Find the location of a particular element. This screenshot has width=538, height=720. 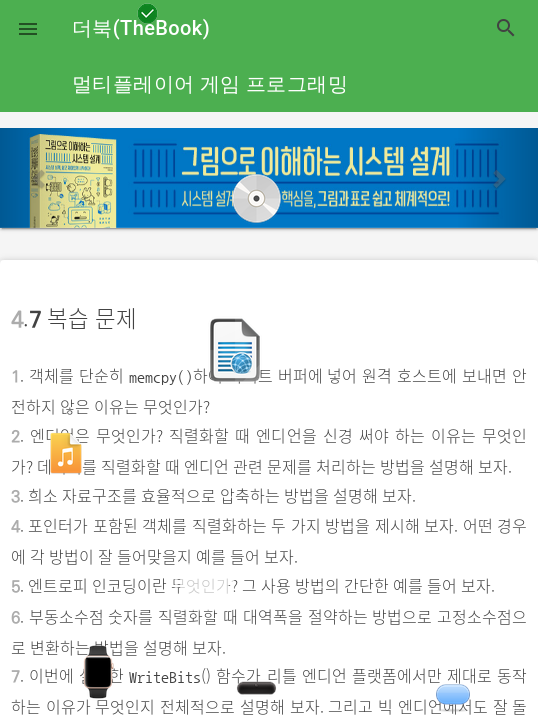

add or manage labels for items is located at coordinates (453, 696).